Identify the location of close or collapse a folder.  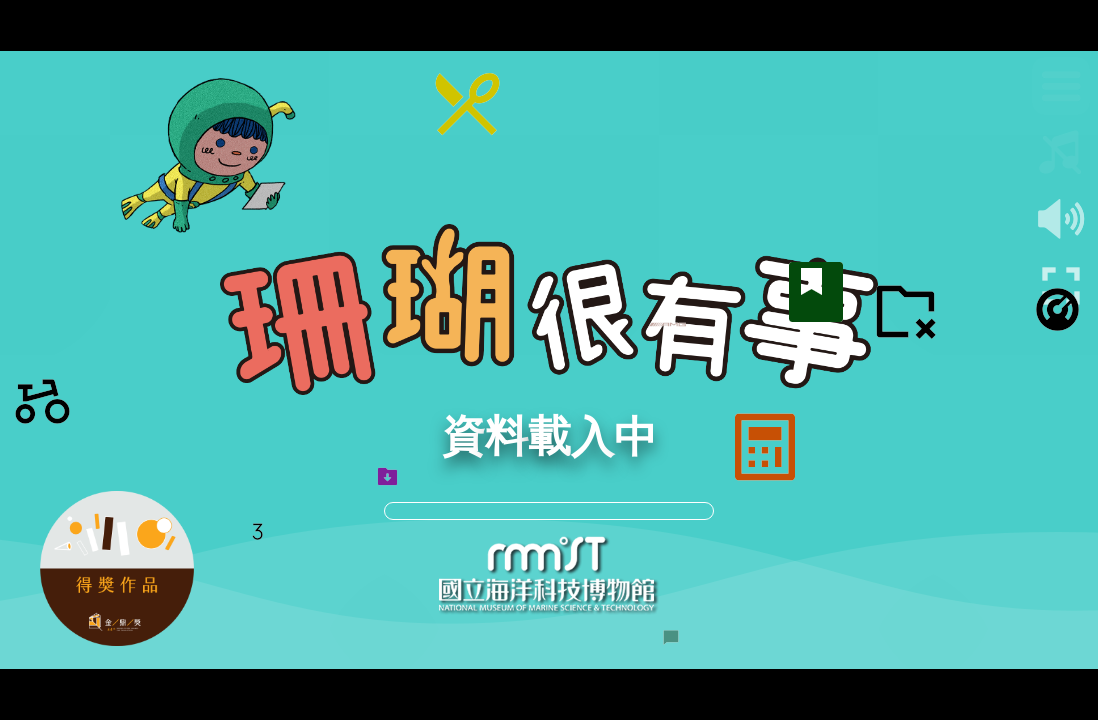
(905, 311).